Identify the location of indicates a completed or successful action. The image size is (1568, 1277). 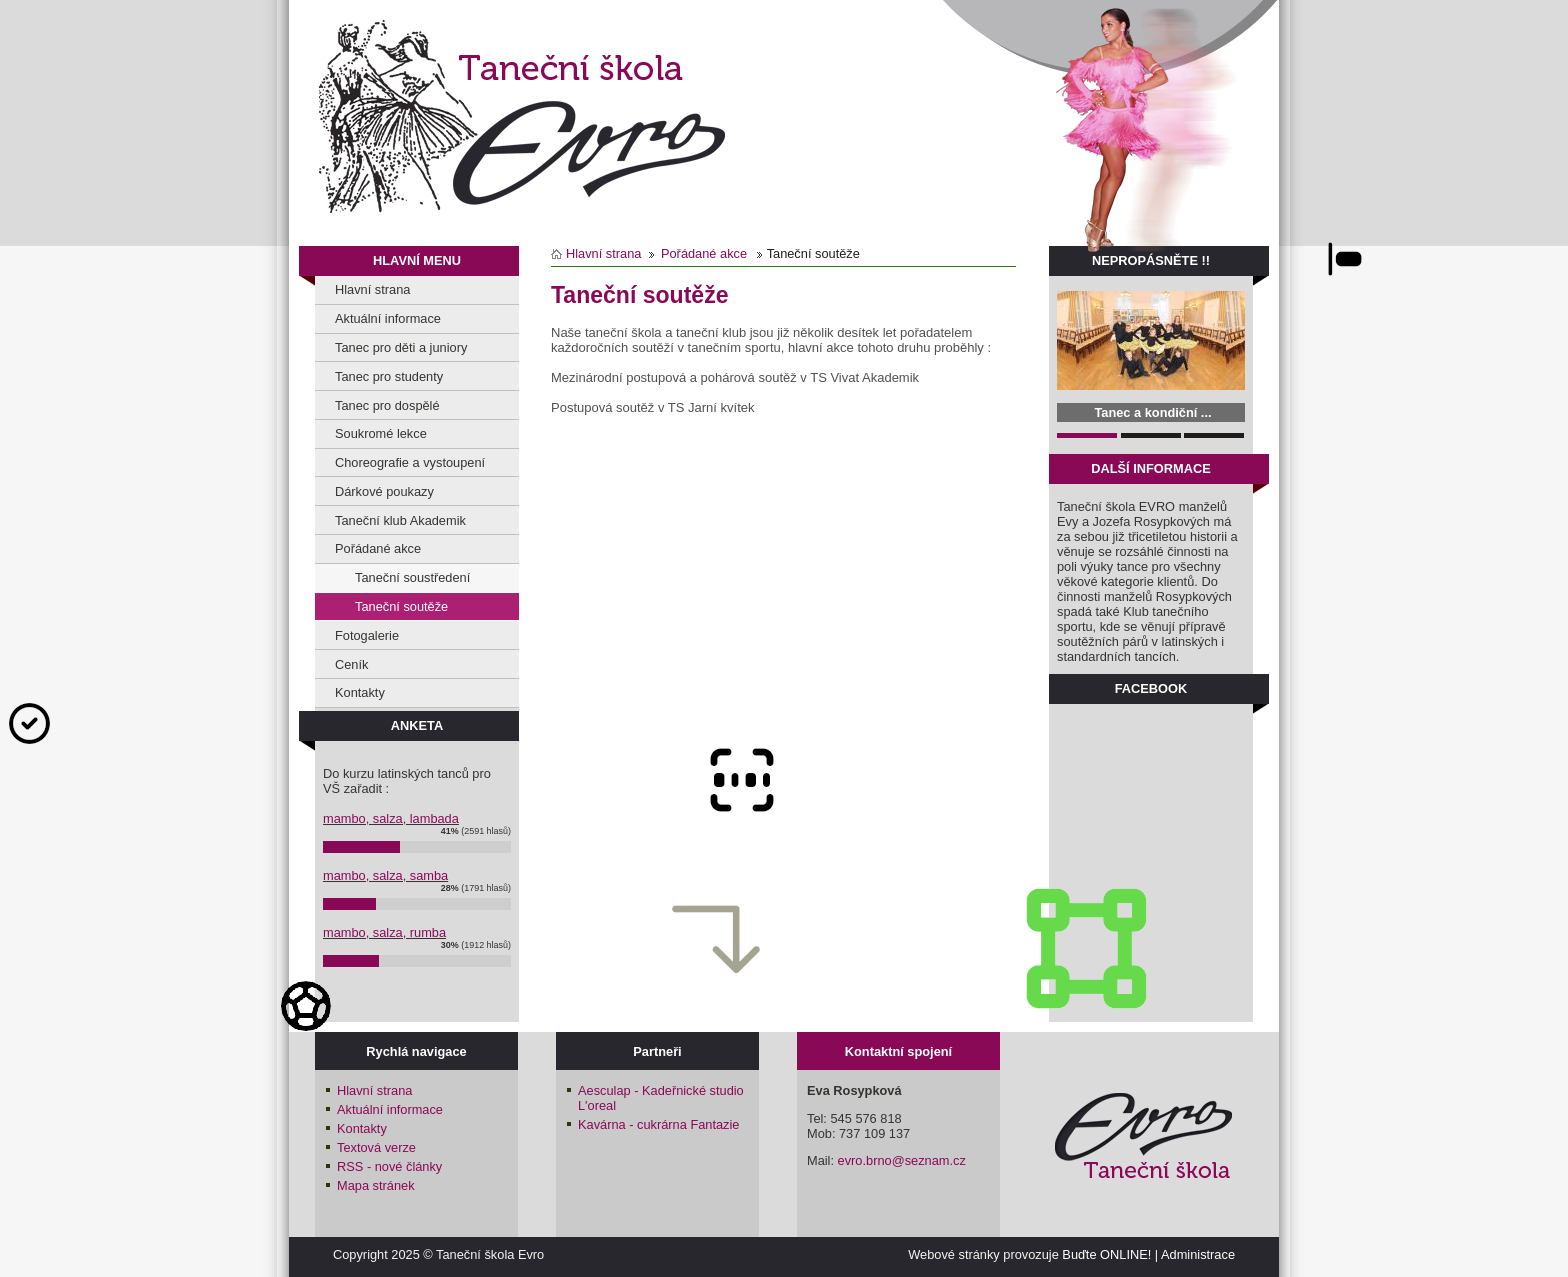
(29, 723).